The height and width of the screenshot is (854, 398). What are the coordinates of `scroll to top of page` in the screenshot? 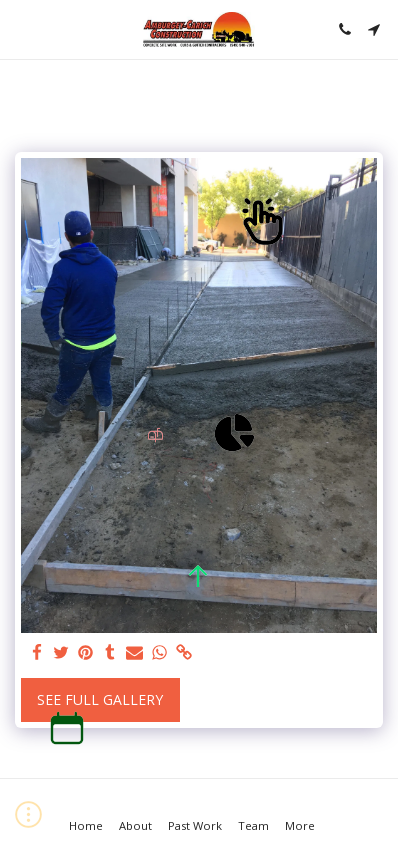 It's located at (198, 576).